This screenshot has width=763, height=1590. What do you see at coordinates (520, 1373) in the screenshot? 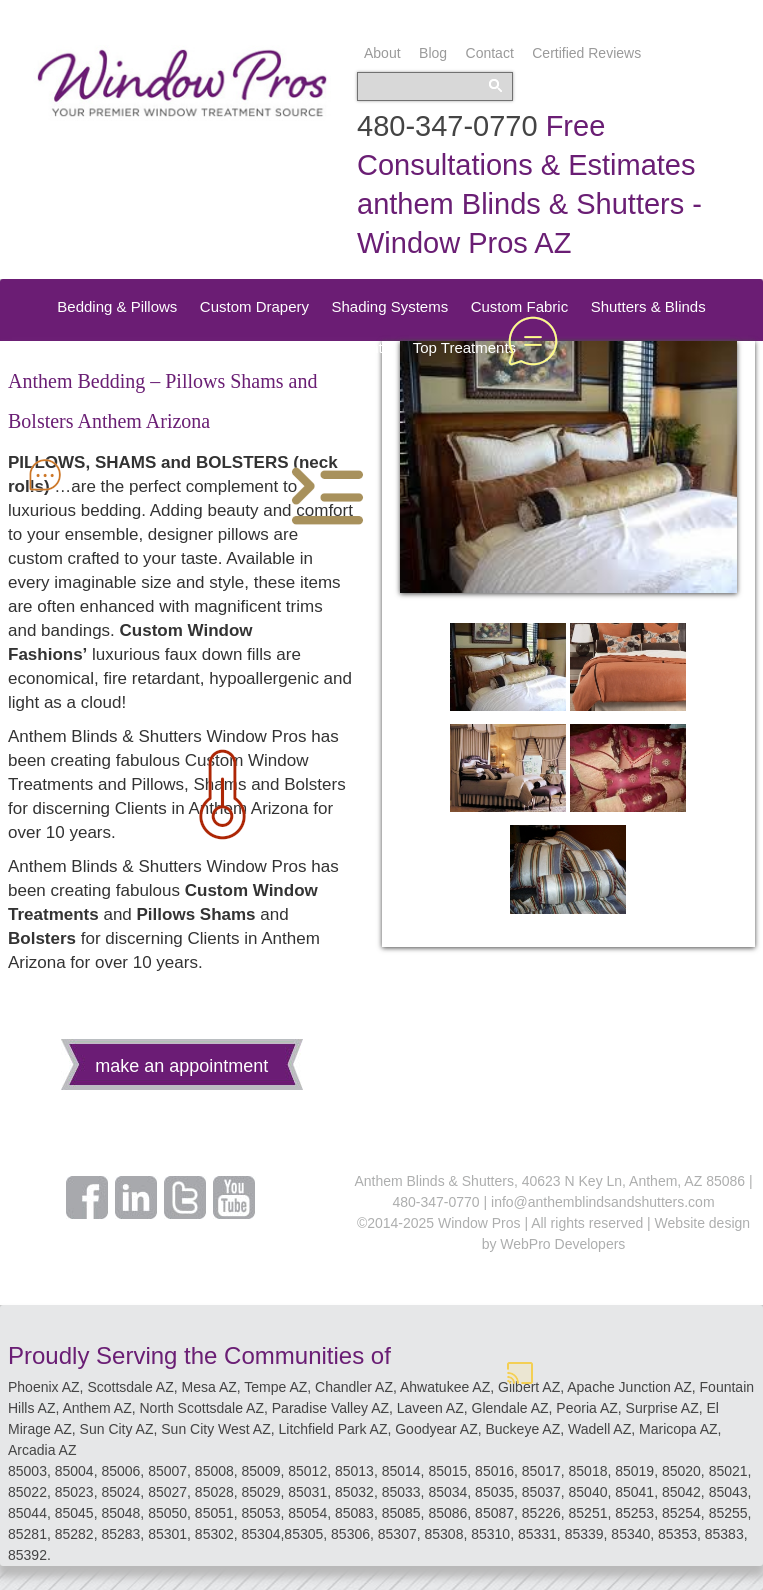
I see `cast your screen to another device` at bounding box center [520, 1373].